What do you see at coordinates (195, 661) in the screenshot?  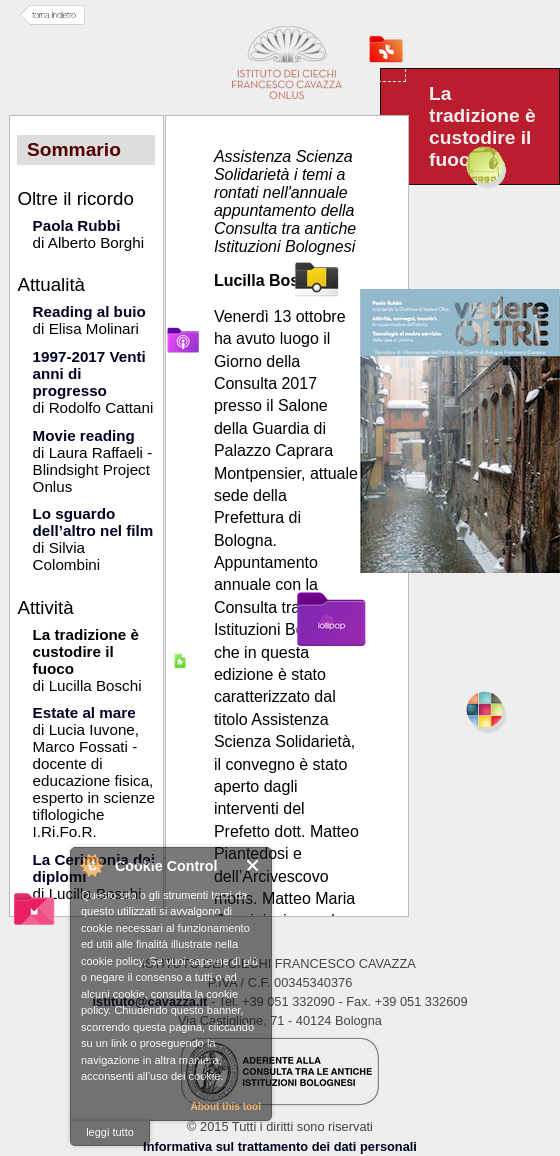 I see `a browser or app extension file` at bounding box center [195, 661].